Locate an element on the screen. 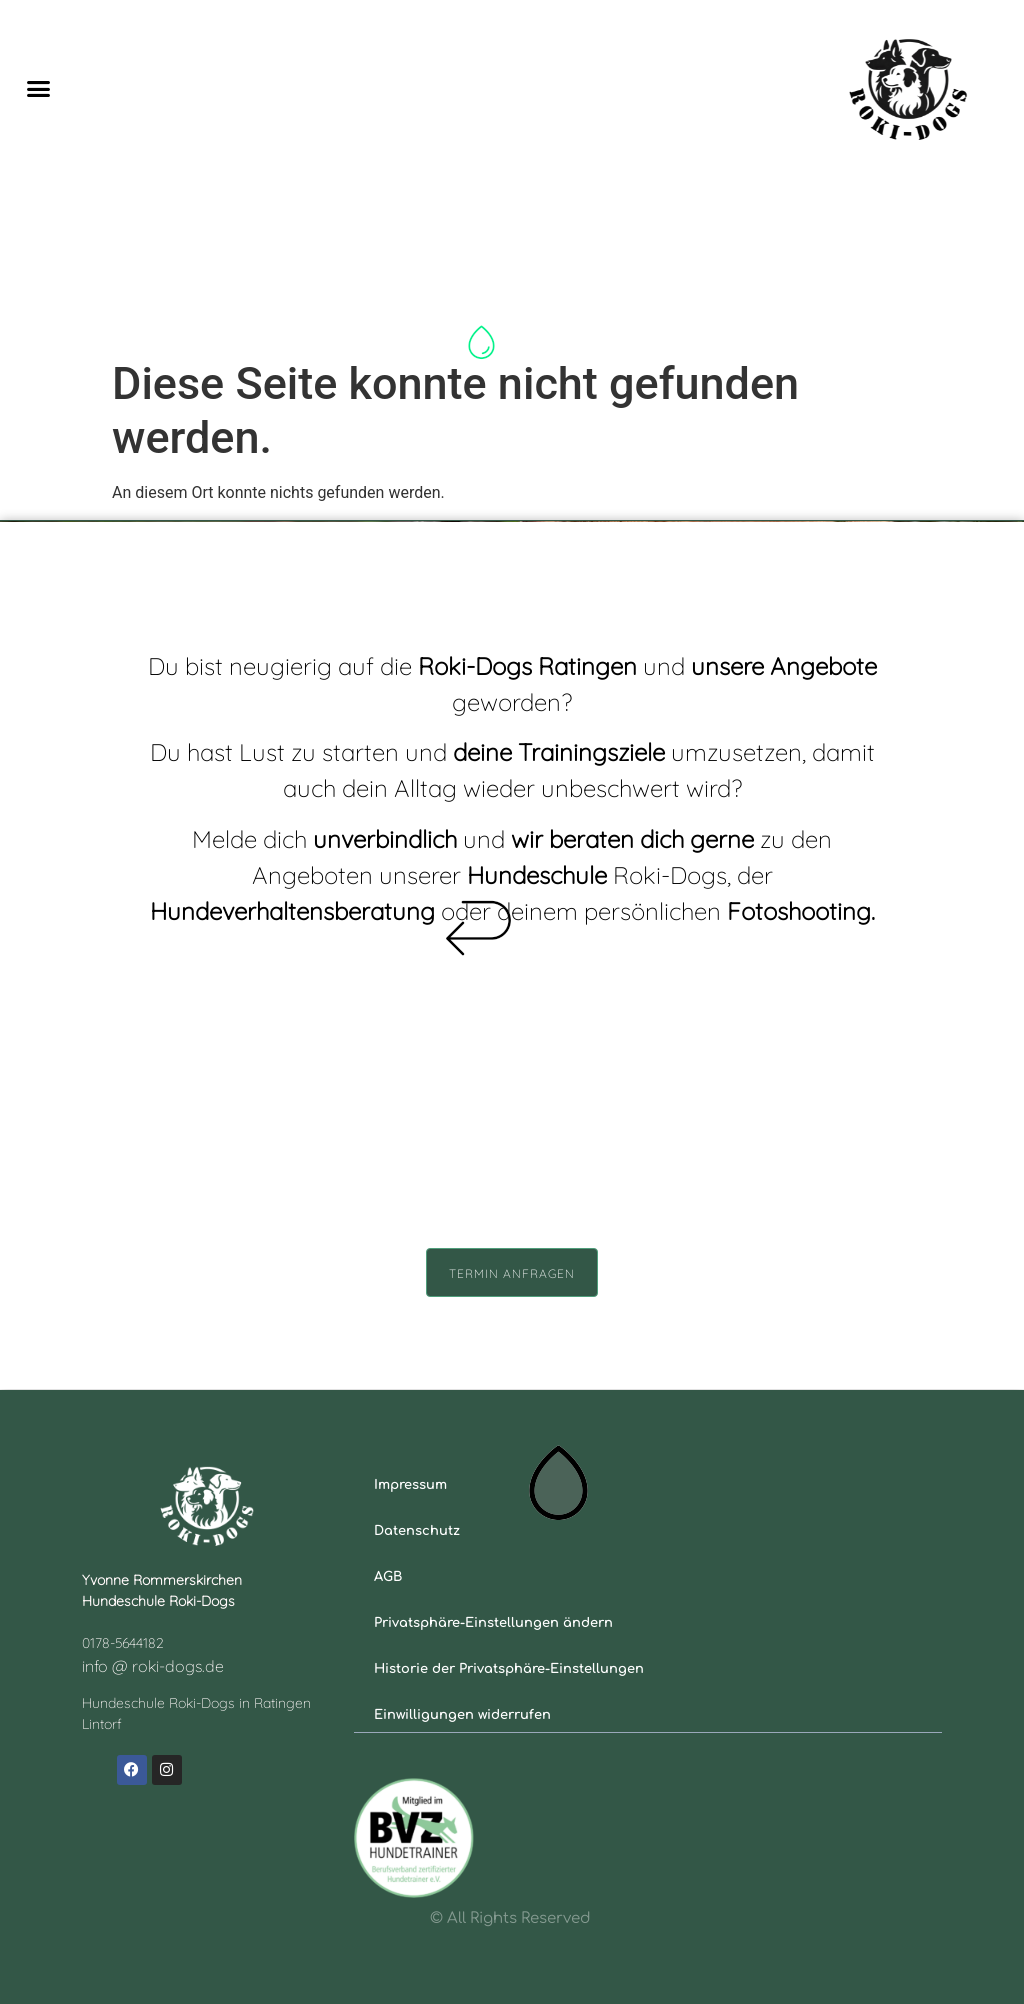 This screenshot has height=2004, width=1024. indicates water or liquid-related settings is located at coordinates (481, 343).